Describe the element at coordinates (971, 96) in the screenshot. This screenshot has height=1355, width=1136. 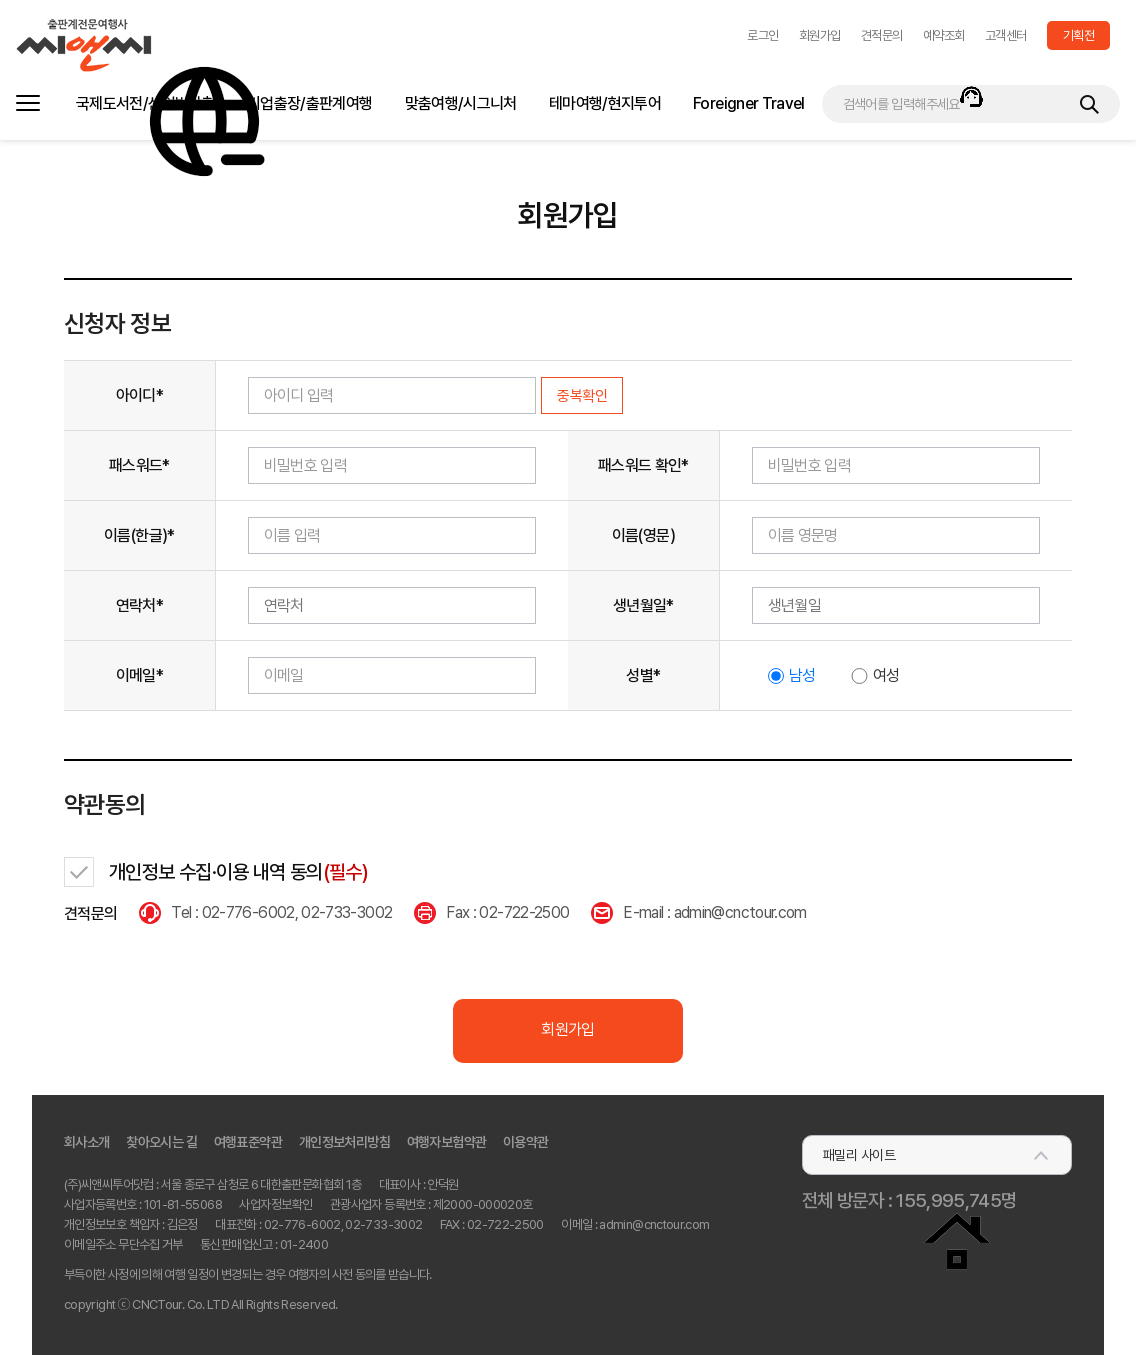
I see `contact customer support` at that location.